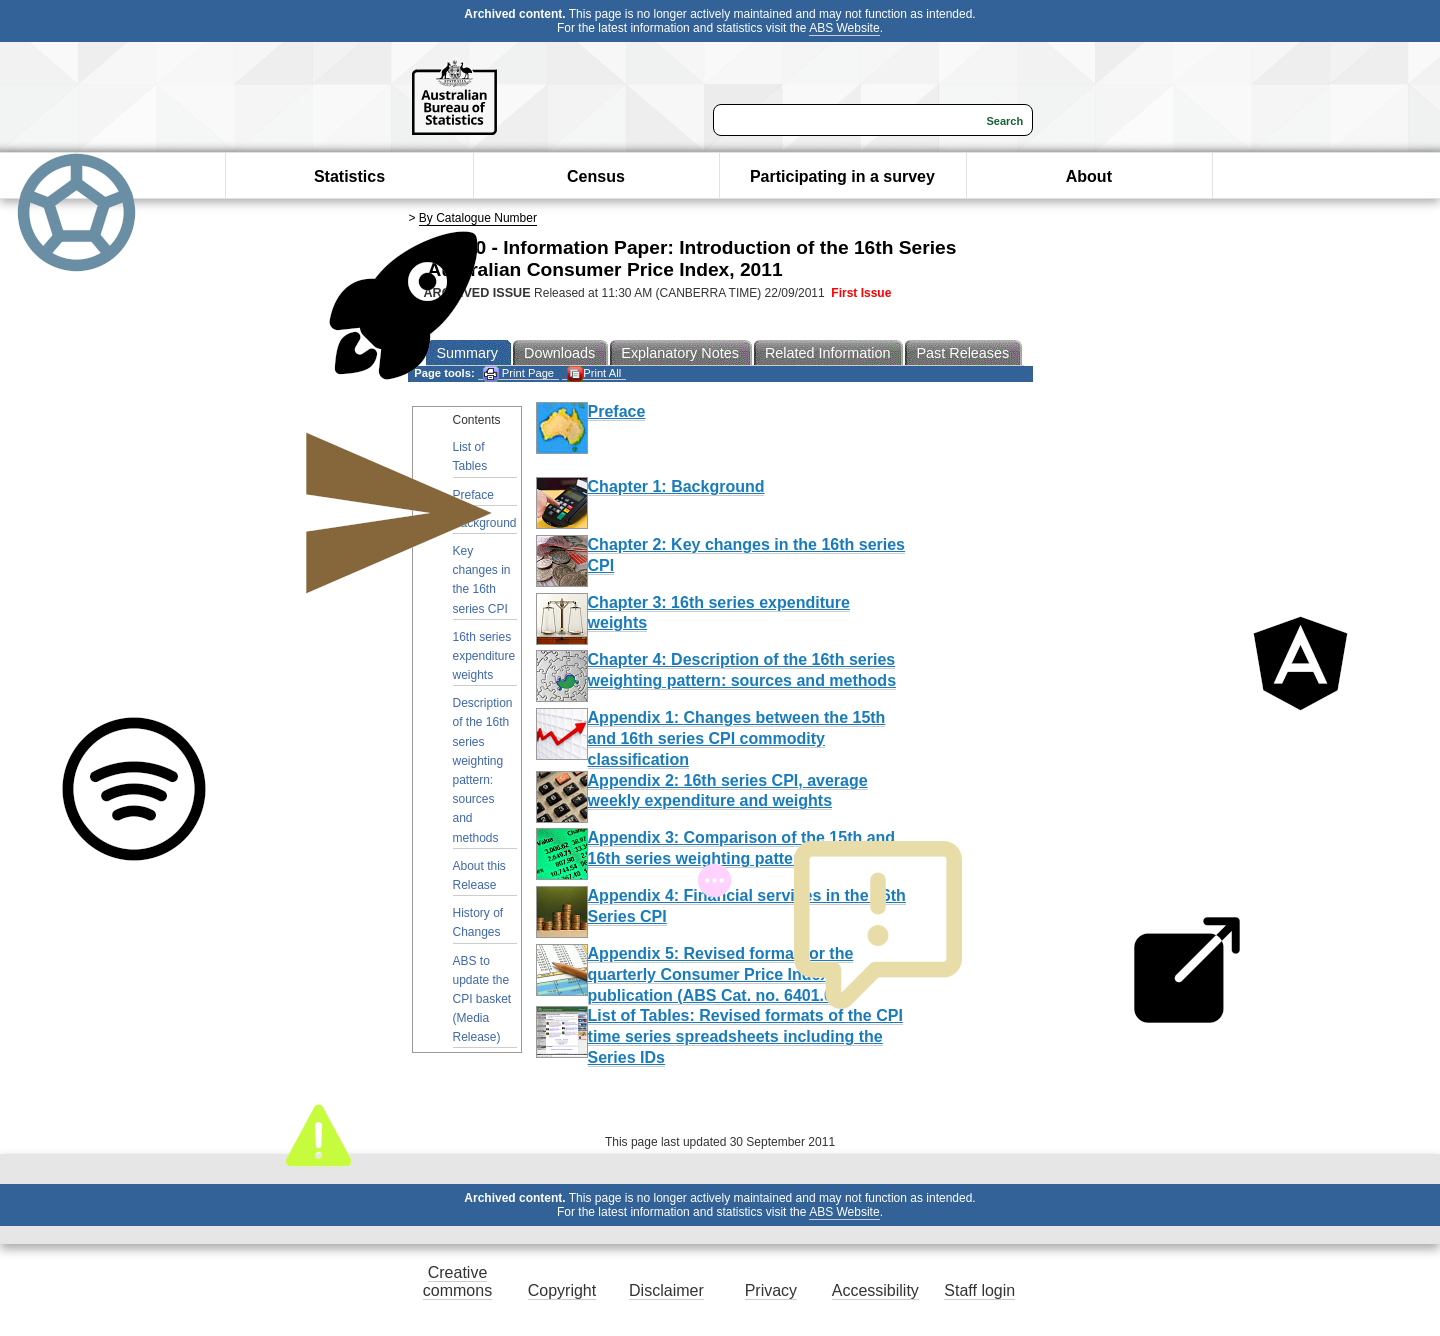 The width and height of the screenshot is (1440, 1336). Describe the element at coordinates (399, 513) in the screenshot. I see `send a message` at that location.